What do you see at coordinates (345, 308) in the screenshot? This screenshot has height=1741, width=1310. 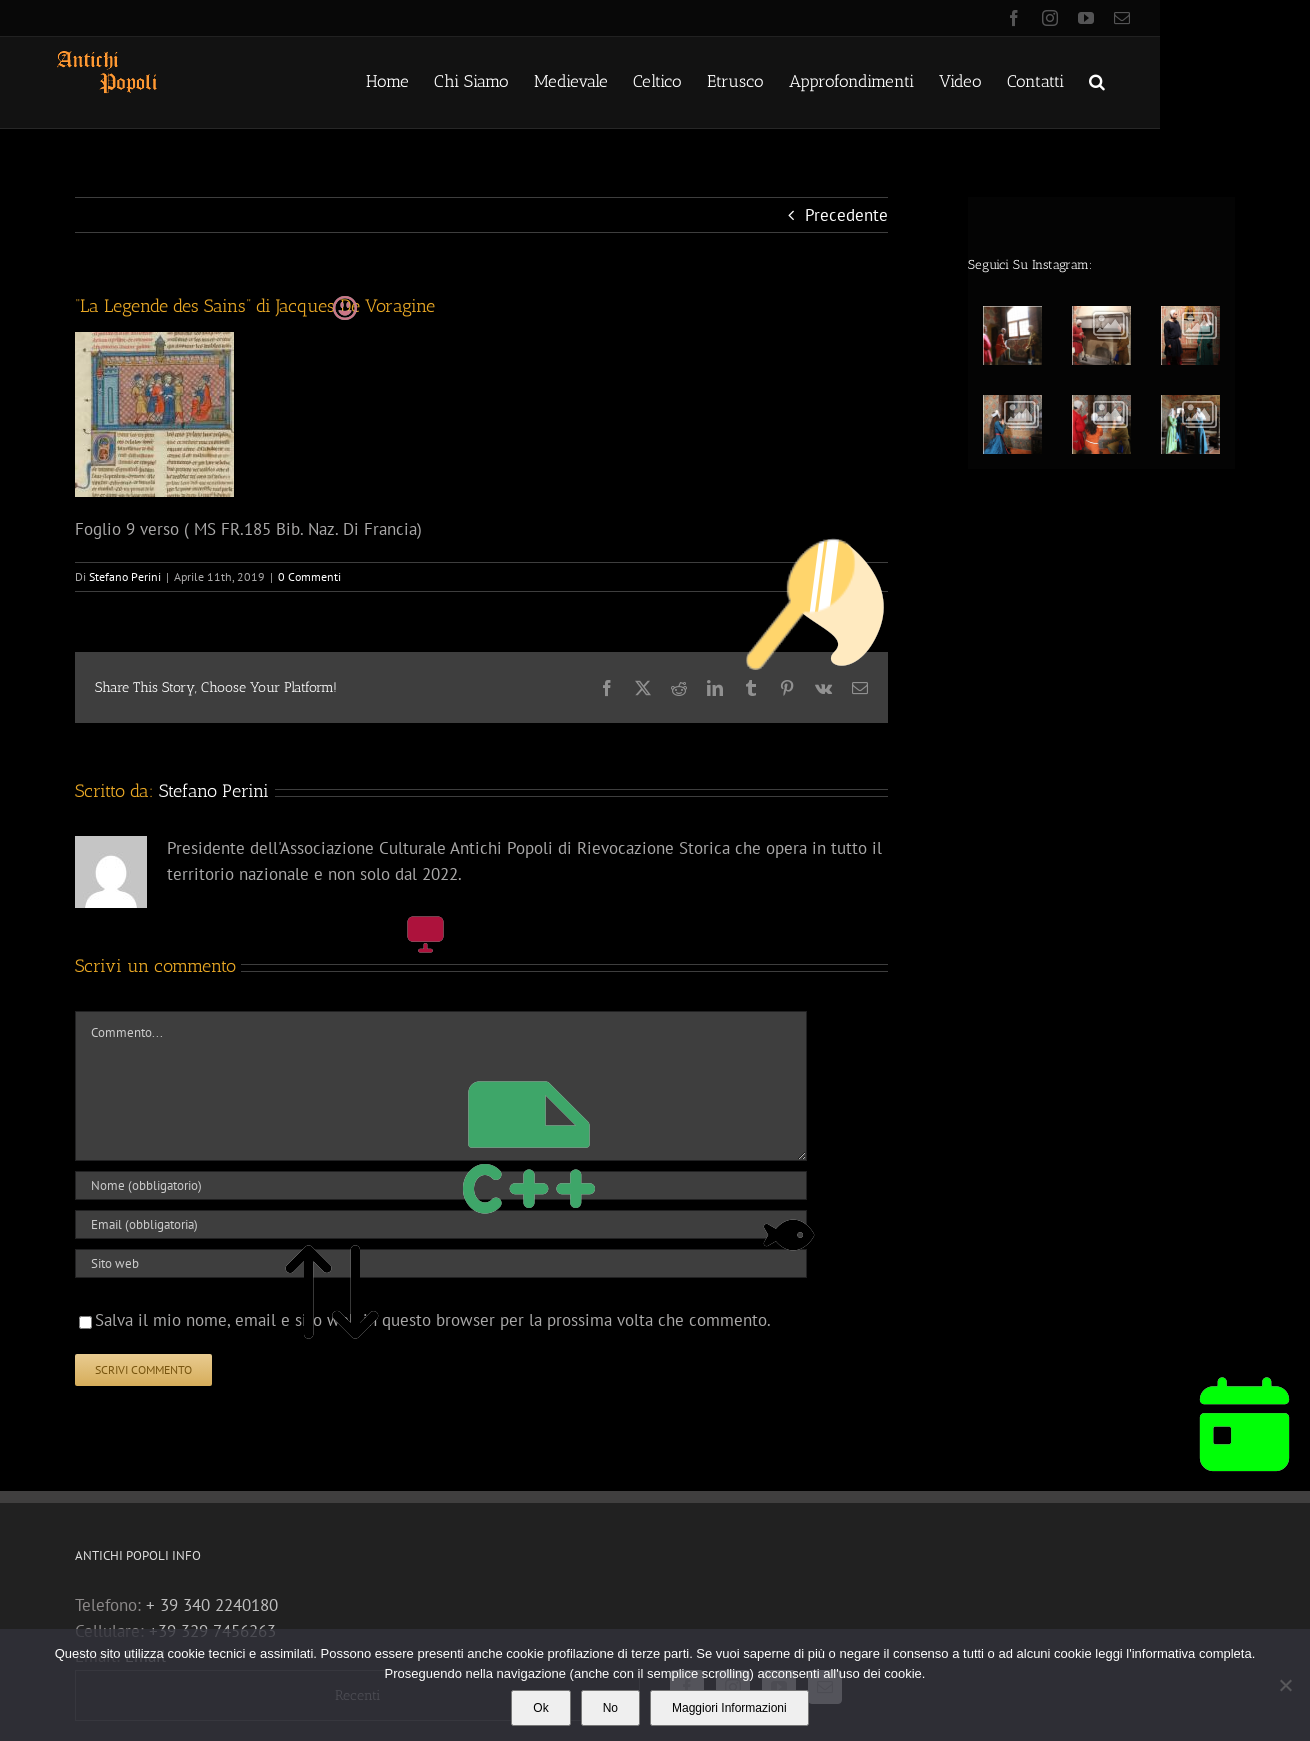 I see `insert a grinning emoji into your message` at bounding box center [345, 308].